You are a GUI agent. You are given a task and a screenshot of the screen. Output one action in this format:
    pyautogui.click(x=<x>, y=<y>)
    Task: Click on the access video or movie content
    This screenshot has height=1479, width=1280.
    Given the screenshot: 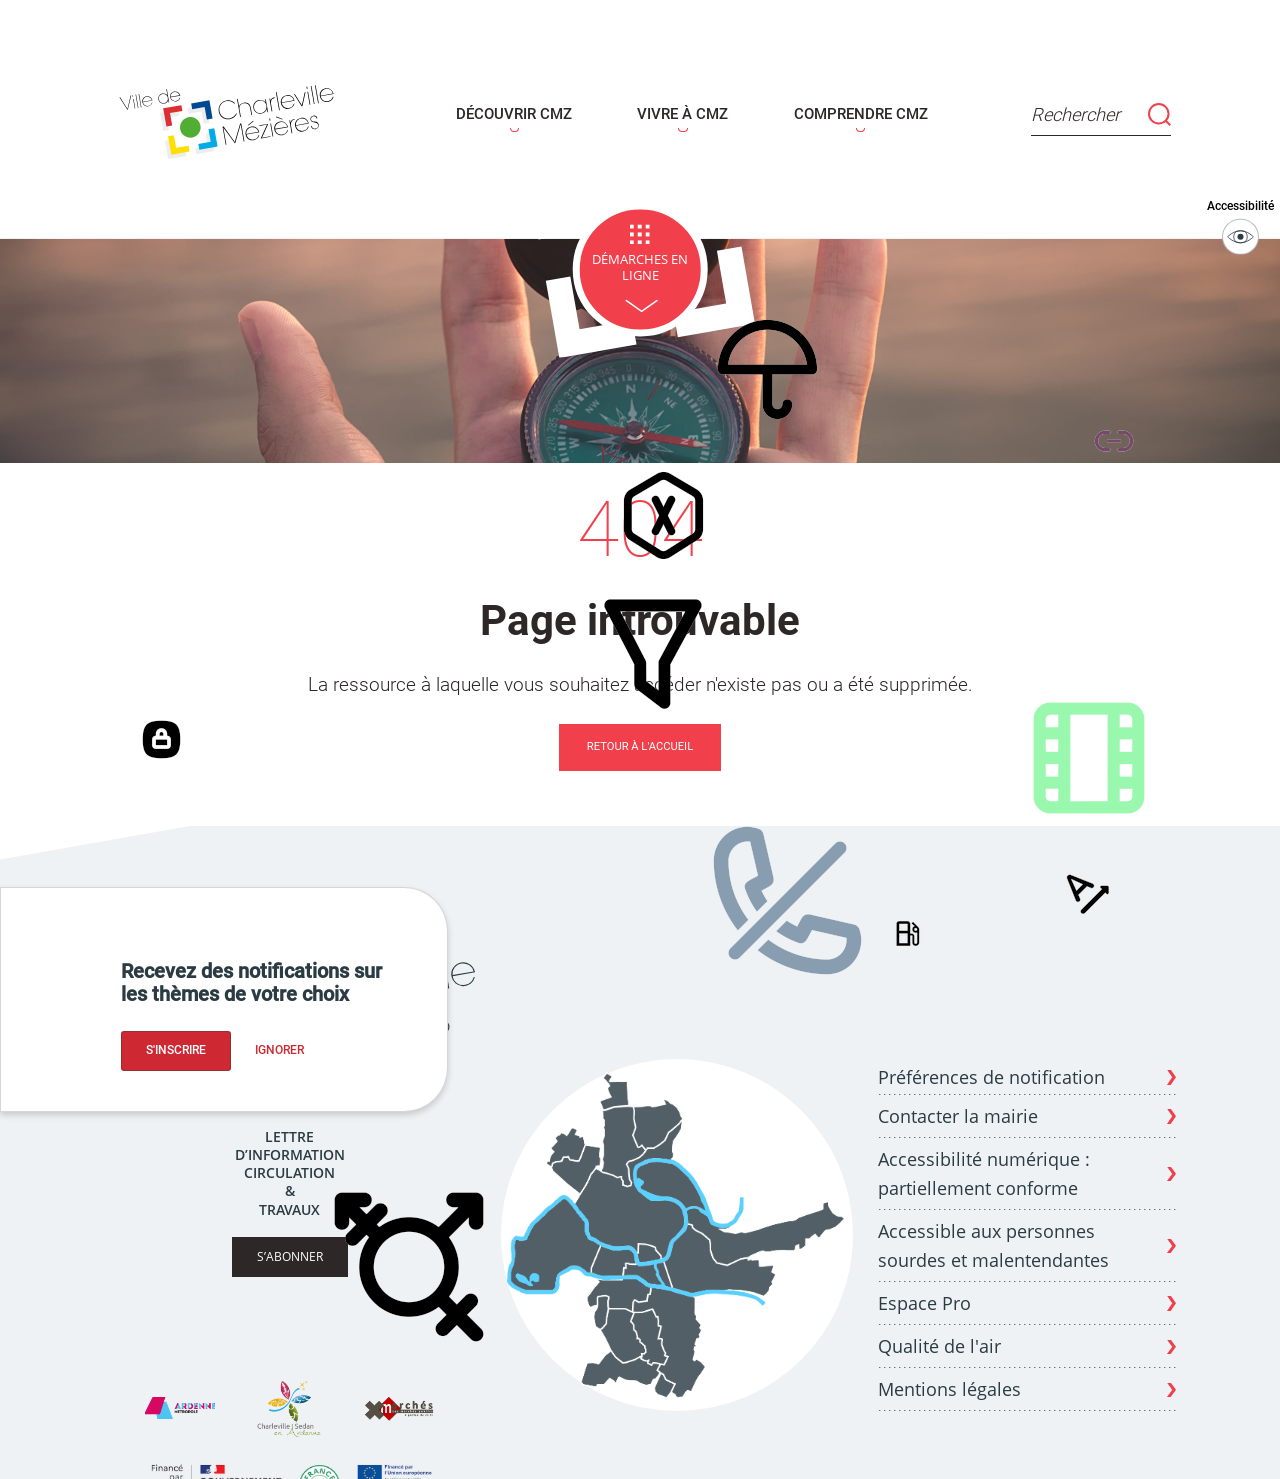 What is the action you would take?
    pyautogui.click(x=1089, y=758)
    